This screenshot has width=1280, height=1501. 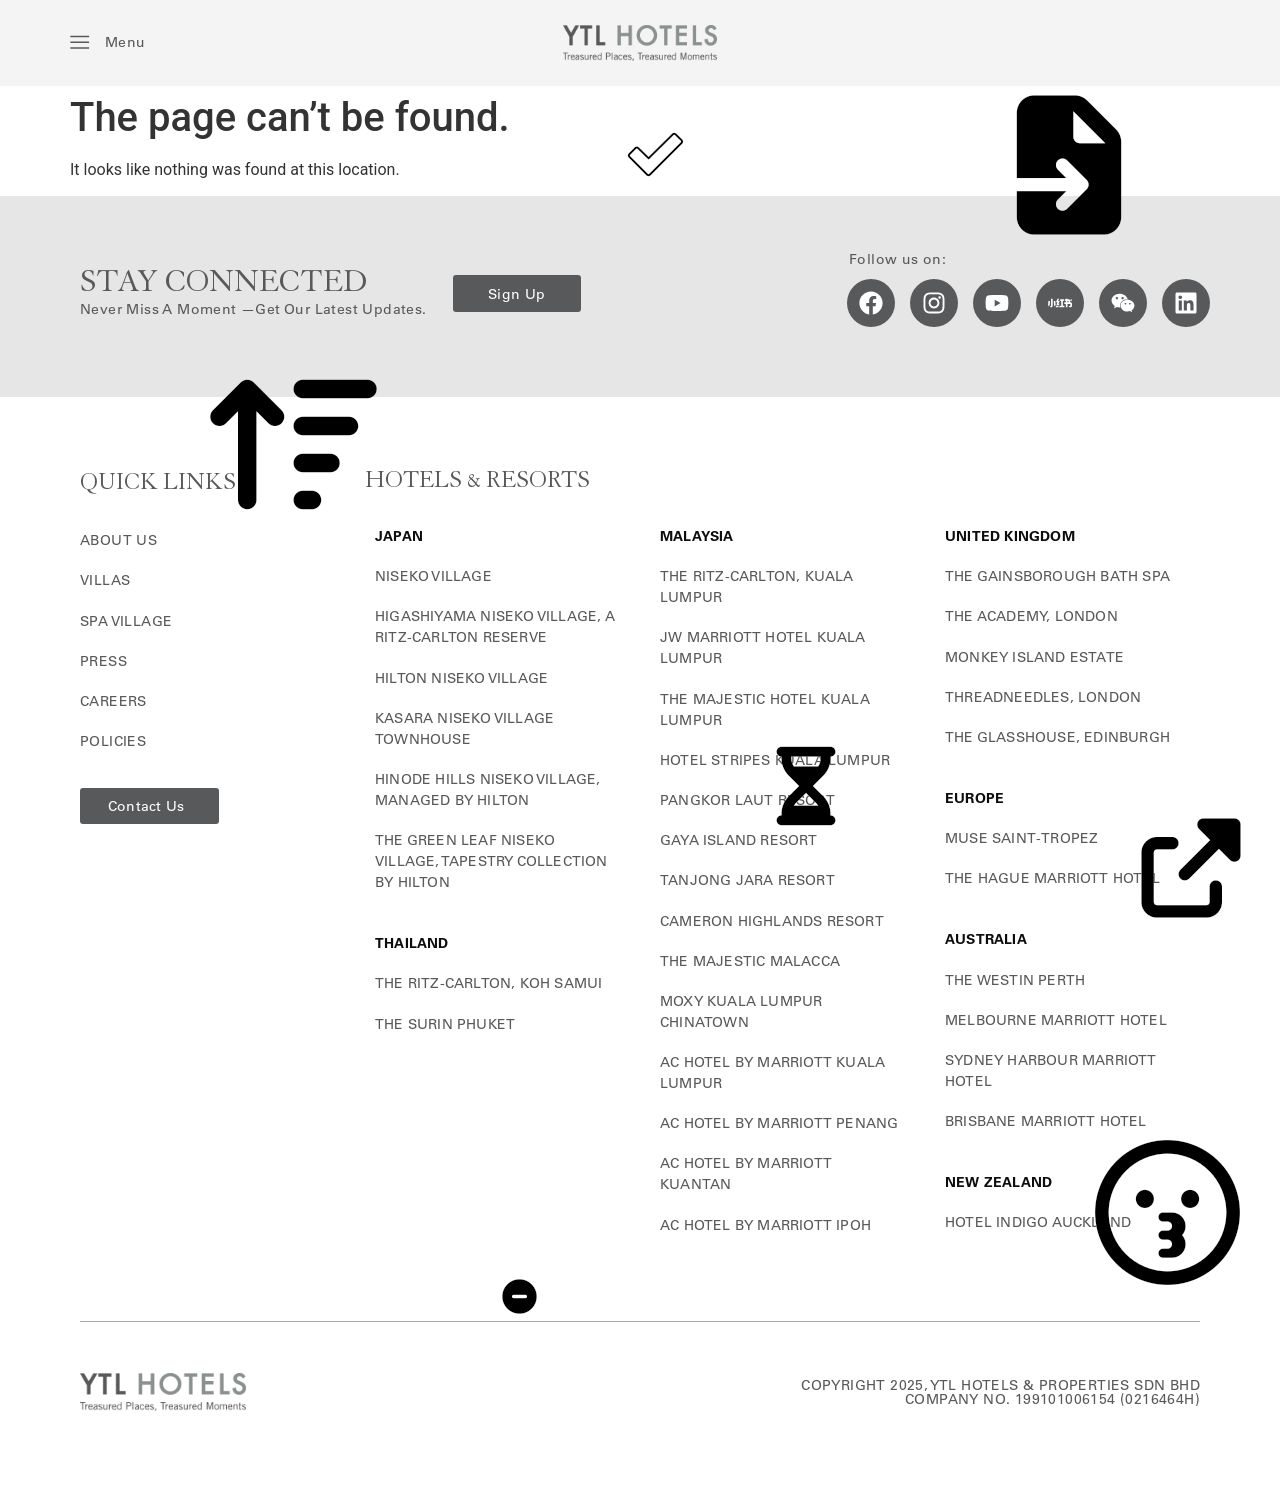 What do you see at coordinates (1167, 1212) in the screenshot?
I see `send a kiss or blowing kiss emoji` at bounding box center [1167, 1212].